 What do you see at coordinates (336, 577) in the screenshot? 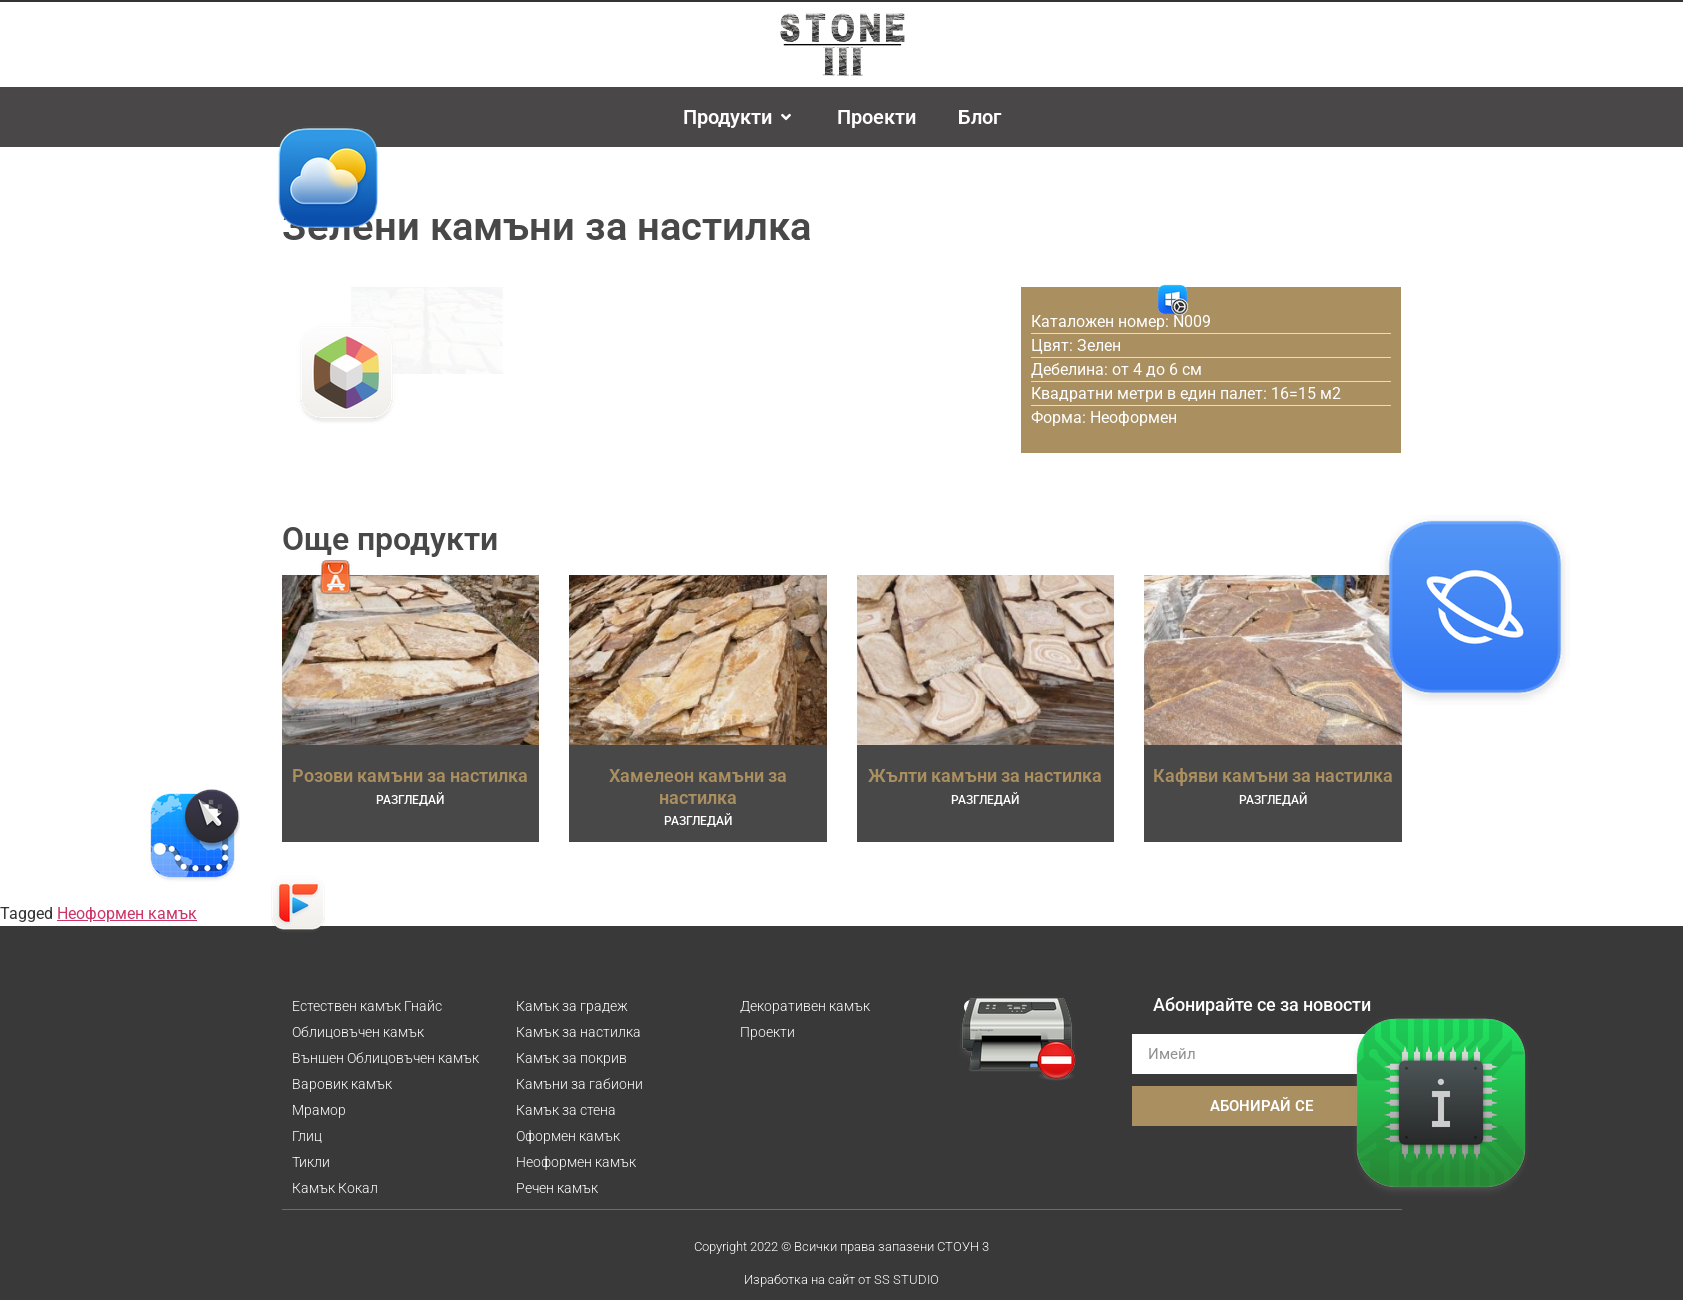
I see `open the app center to browse and install applications` at bounding box center [336, 577].